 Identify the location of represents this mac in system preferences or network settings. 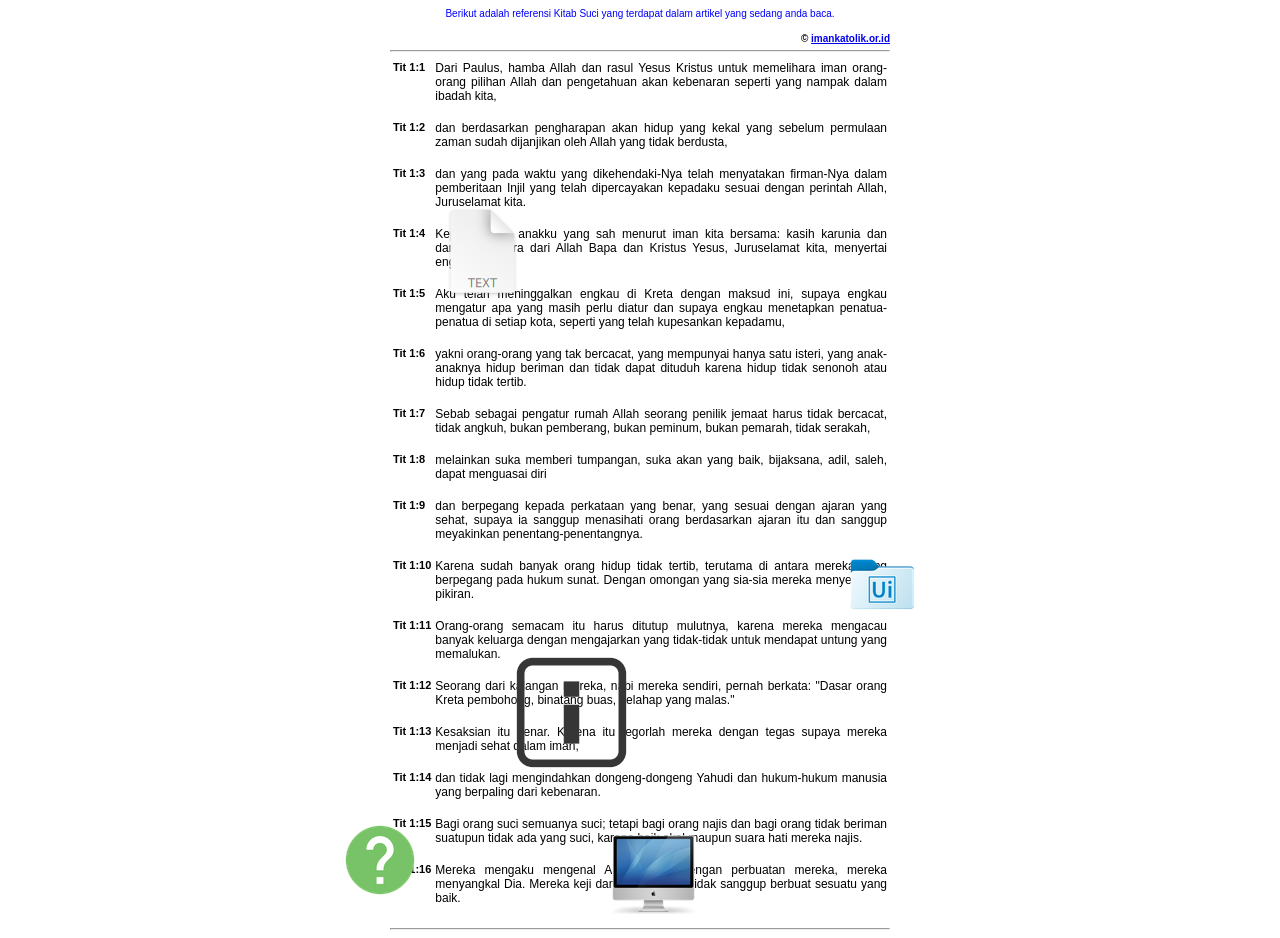
(653, 864).